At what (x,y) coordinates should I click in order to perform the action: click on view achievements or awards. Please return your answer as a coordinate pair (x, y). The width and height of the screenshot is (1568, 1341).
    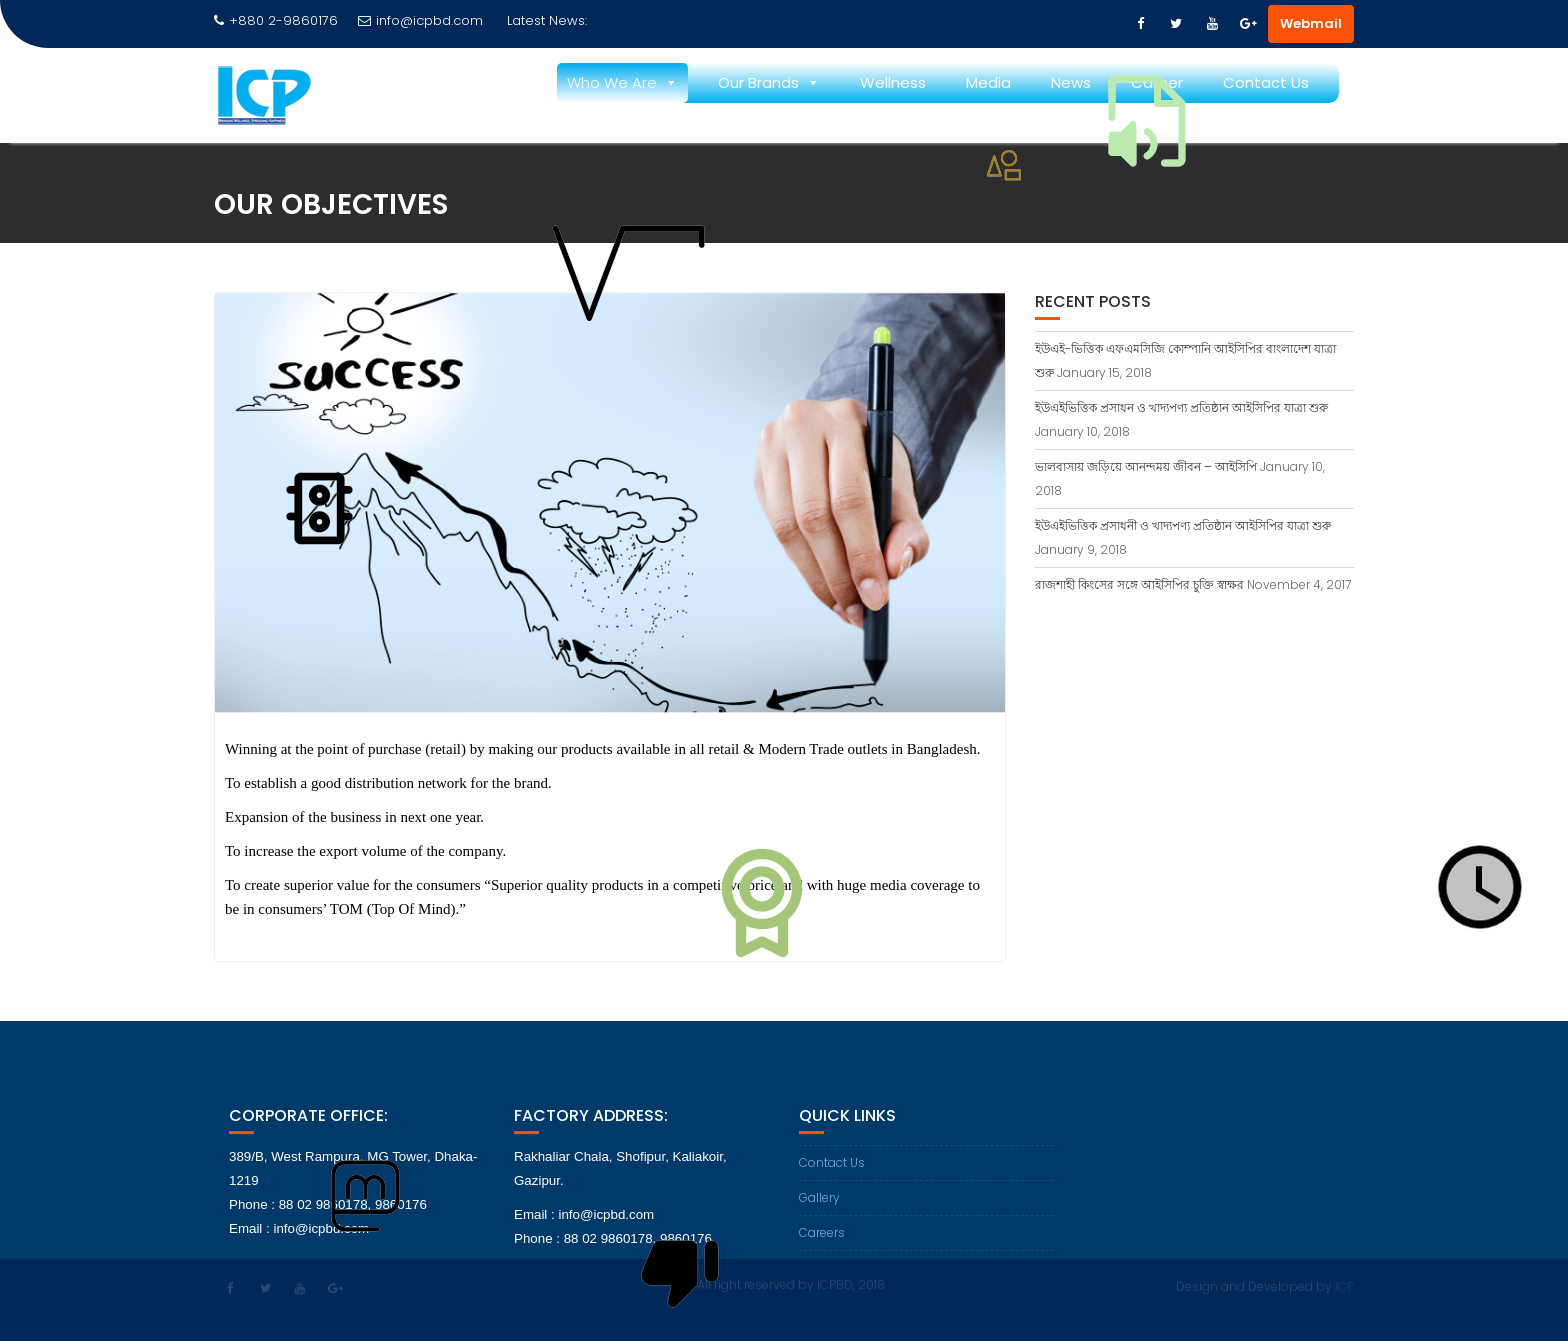
    Looking at the image, I should click on (762, 903).